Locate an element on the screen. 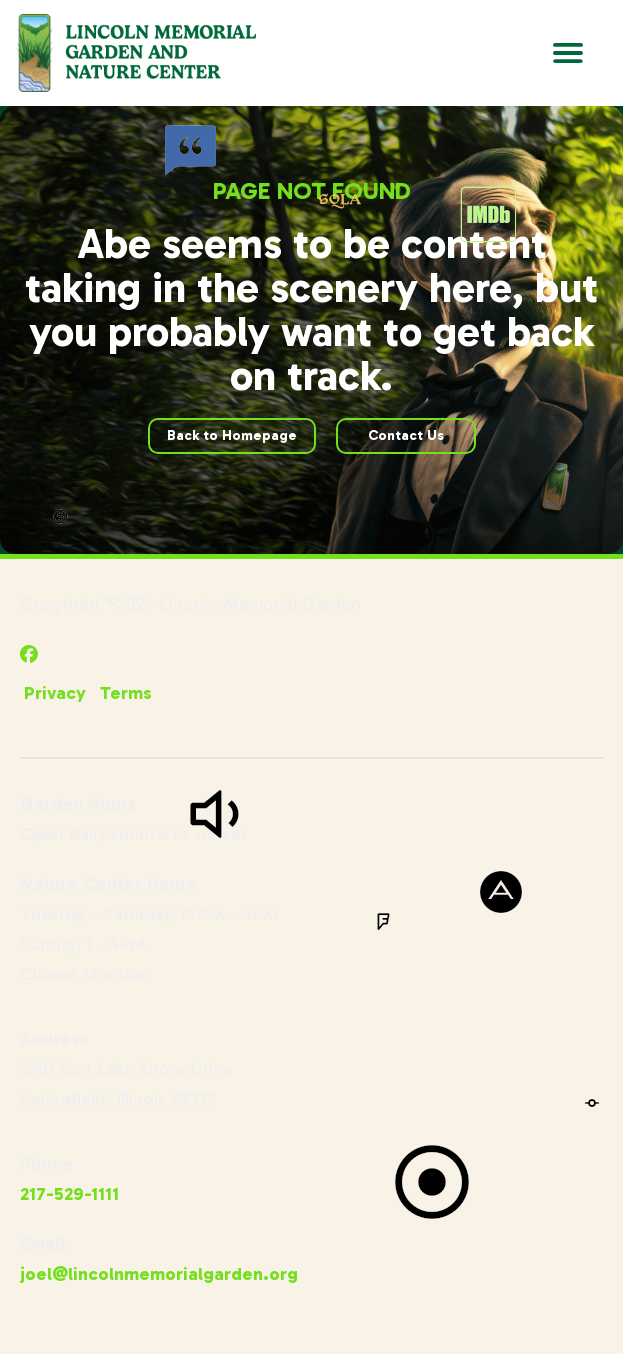  view quoted messages is located at coordinates (190, 148).